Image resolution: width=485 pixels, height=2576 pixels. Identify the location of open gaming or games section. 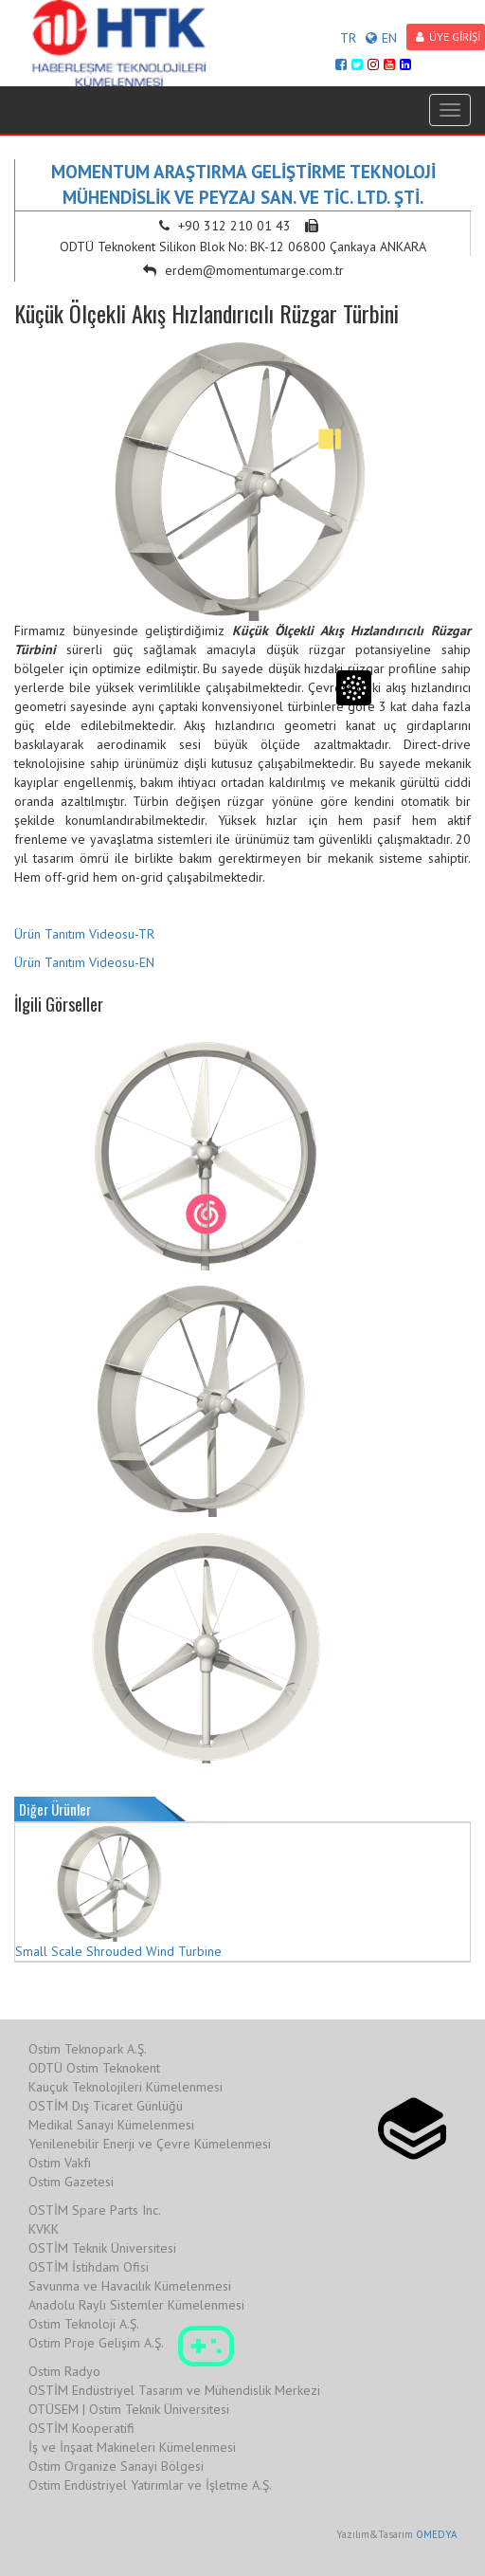
(206, 2346).